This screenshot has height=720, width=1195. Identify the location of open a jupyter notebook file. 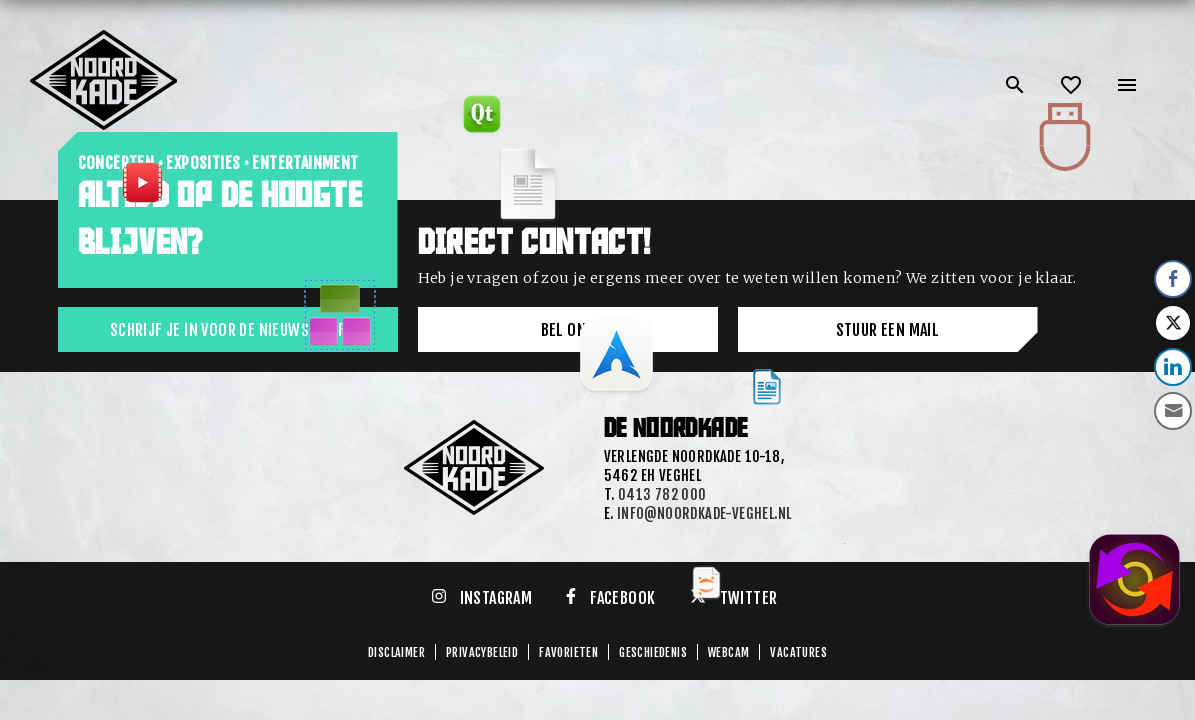
(706, 582).